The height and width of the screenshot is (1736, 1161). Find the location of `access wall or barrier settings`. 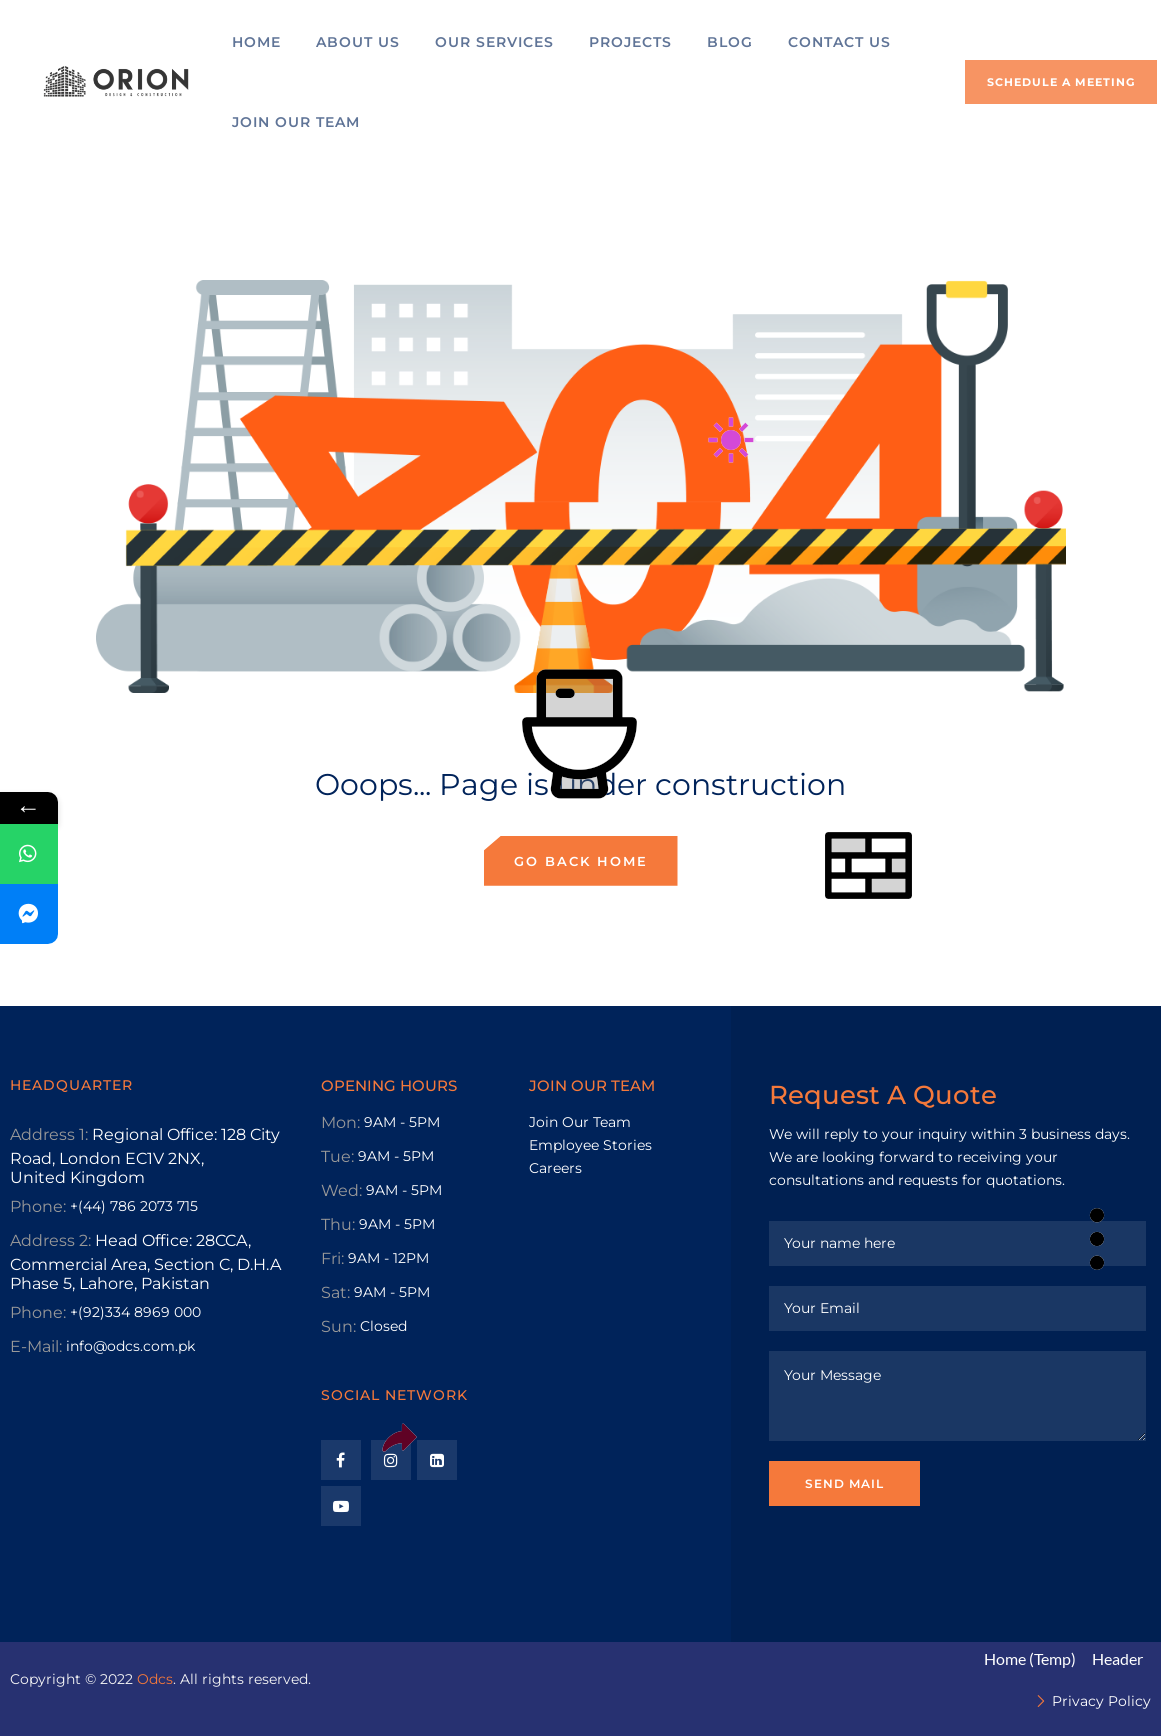

access wall or barrier settings is located at coordinates (868, 865).